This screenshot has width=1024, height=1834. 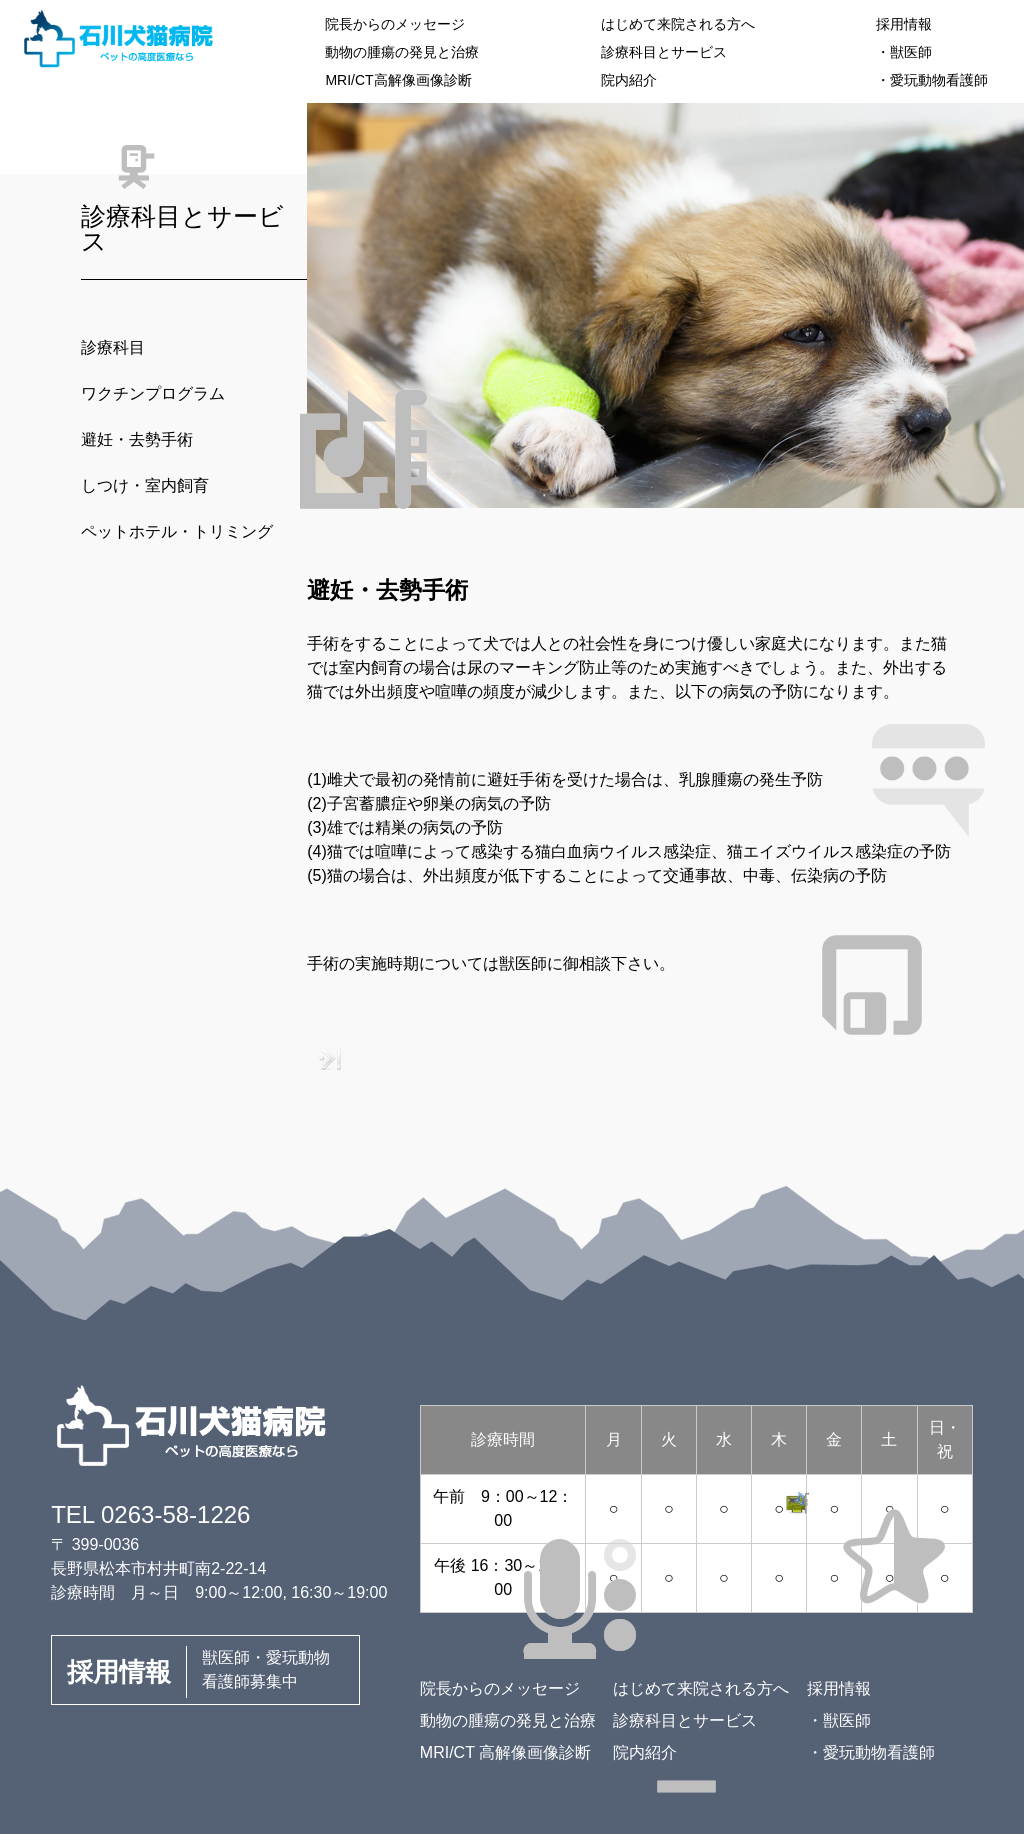 I want to click on indicates a pending message or chat request, so click(x=928, y=780).